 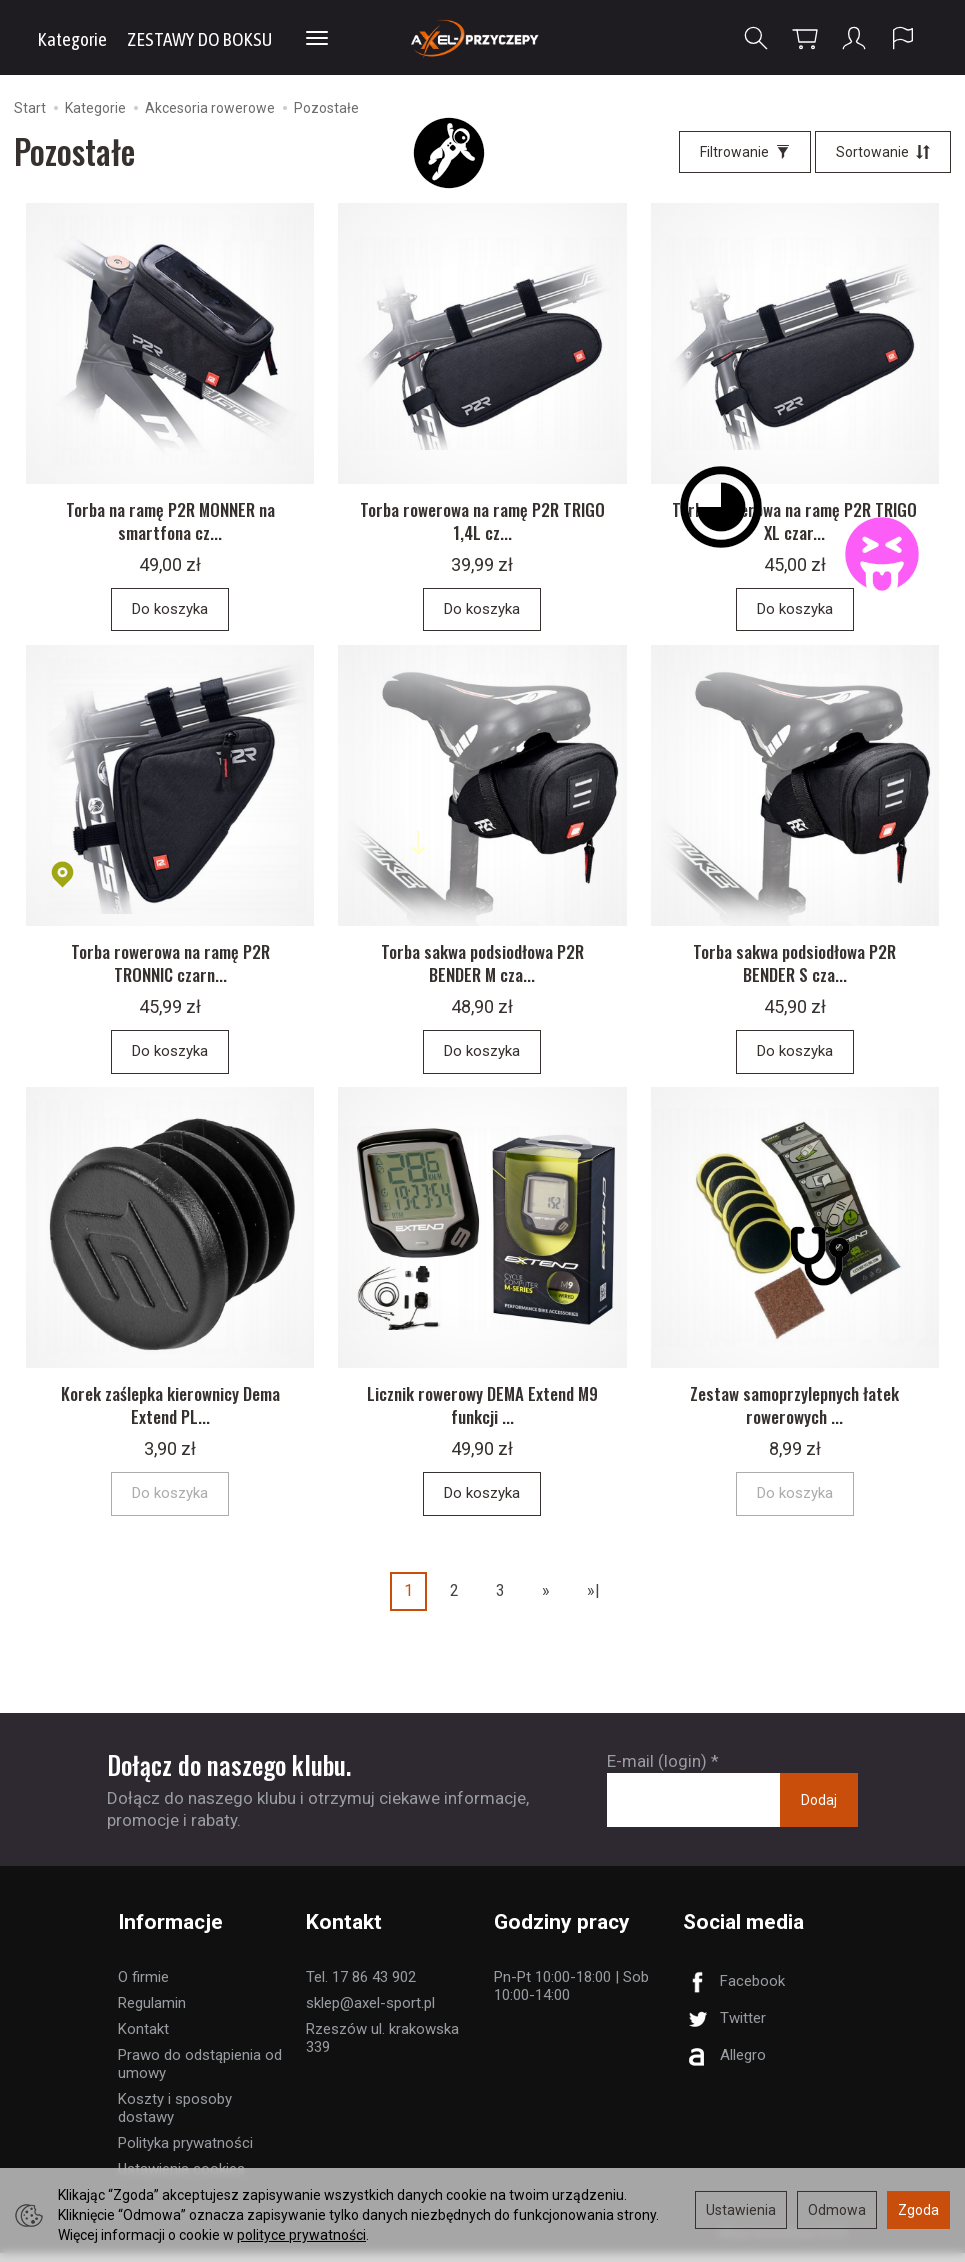 I want to click on access health or medical features, so click(x=818, y=1254).